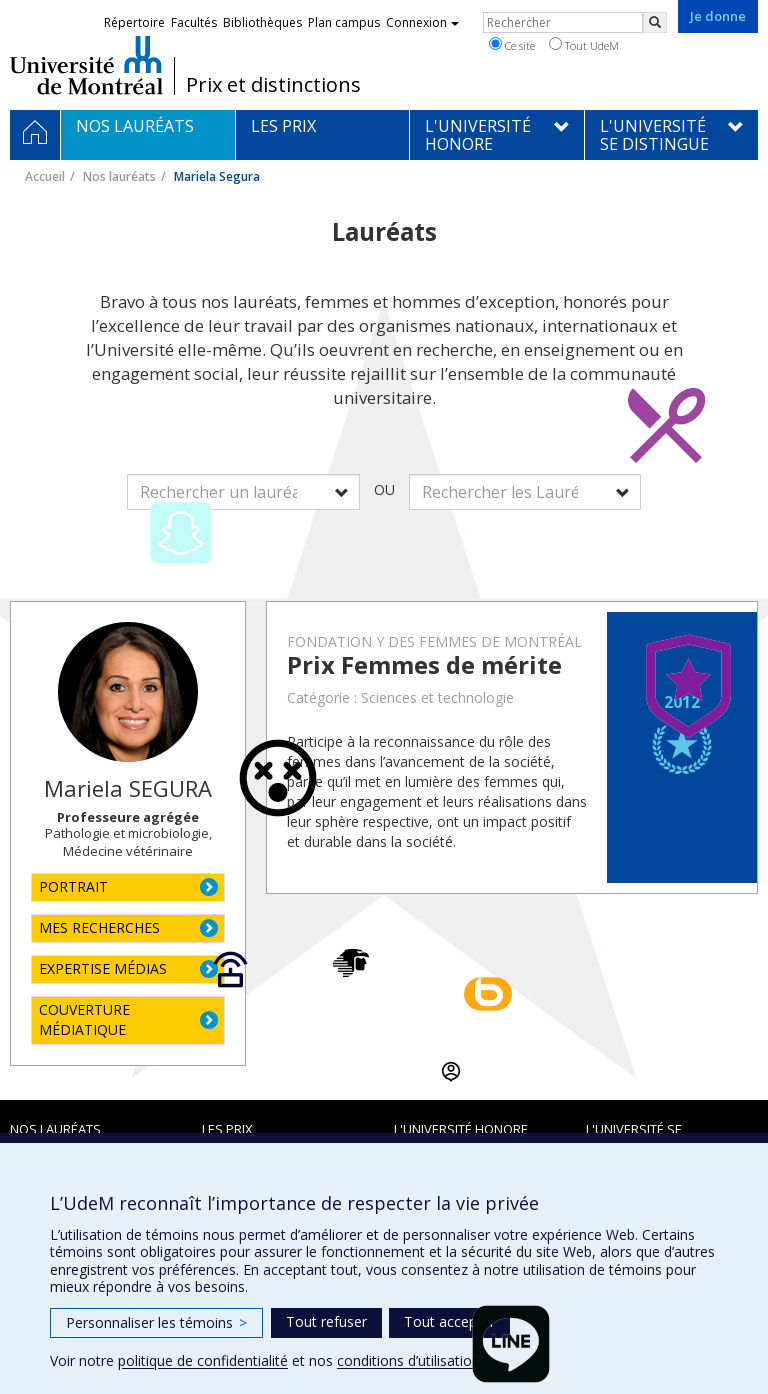 The height and width of the screenshot is (1394, 768). I want to click on open the LINE messaging app, so click(511, 1344).